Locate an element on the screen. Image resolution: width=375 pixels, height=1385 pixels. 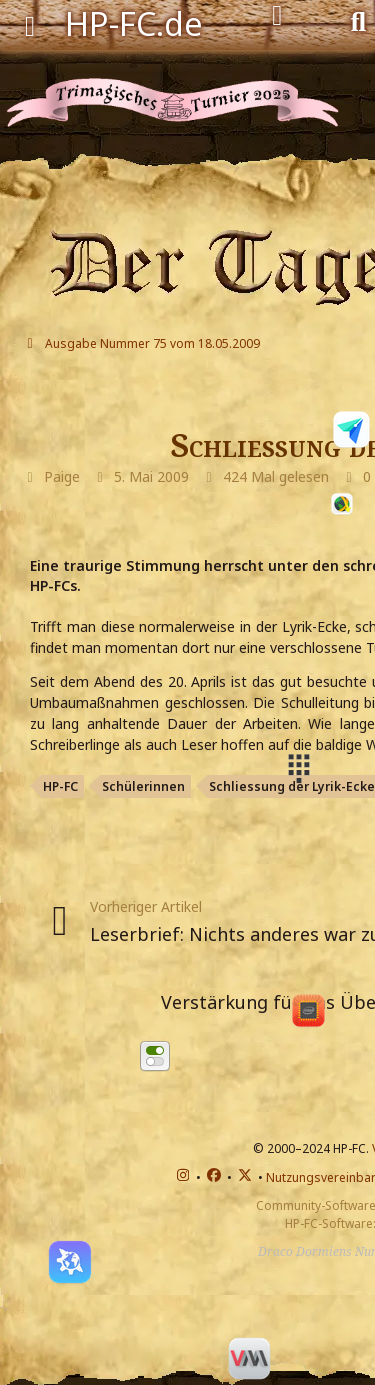
launch intel system monitoring or diagnostics app is located at coordinates (308, 1010).